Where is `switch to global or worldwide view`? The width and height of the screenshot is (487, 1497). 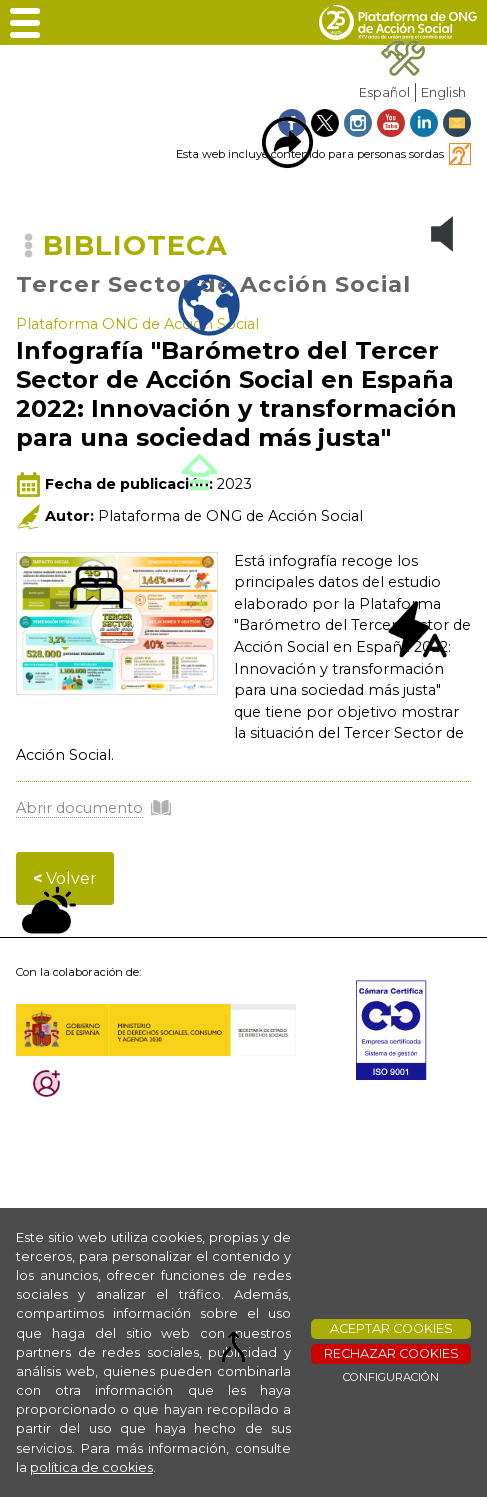
switch to global or worldwide view is located at coordinates (209, 305).